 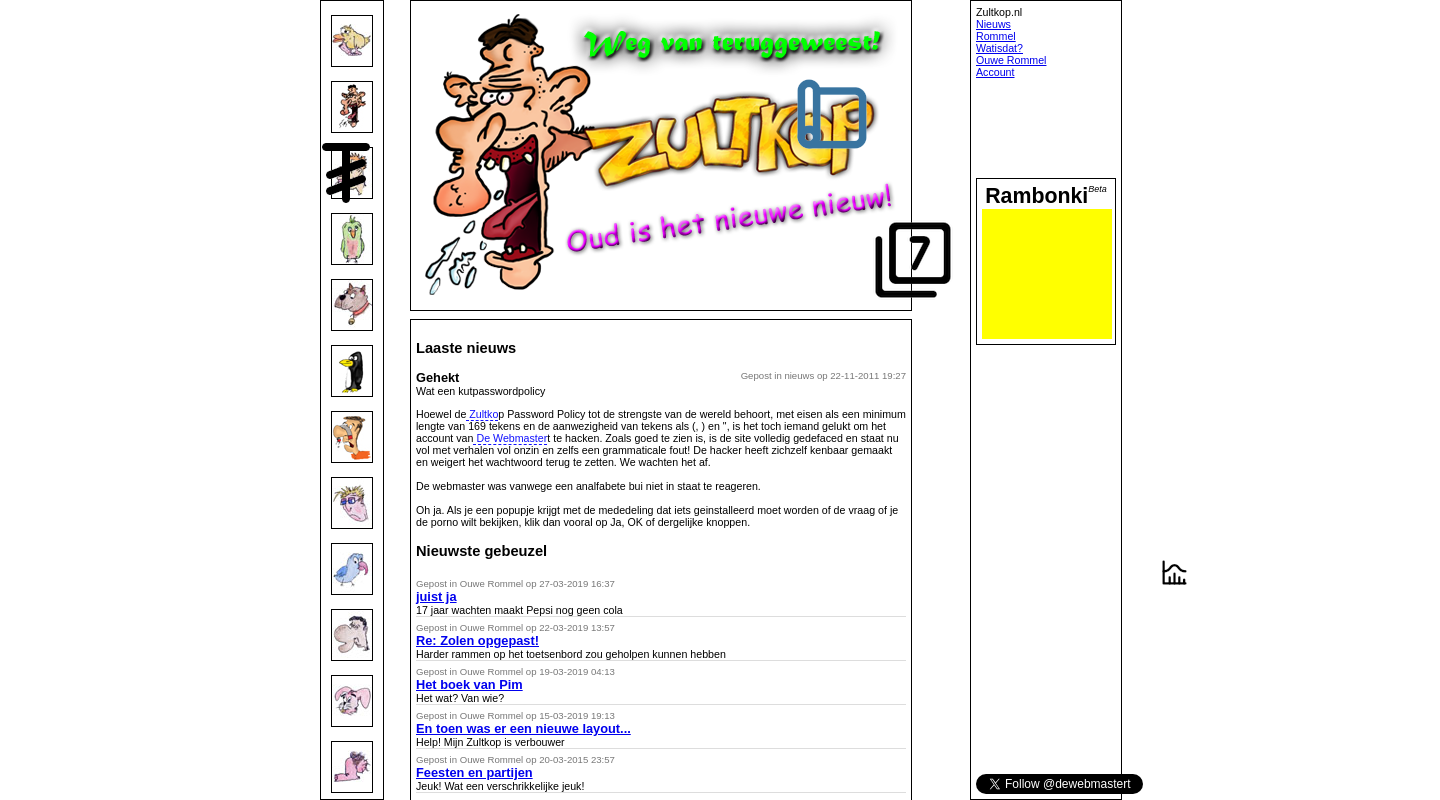 I want to click on change wallpaper or background image, so click(x=832, y=114).